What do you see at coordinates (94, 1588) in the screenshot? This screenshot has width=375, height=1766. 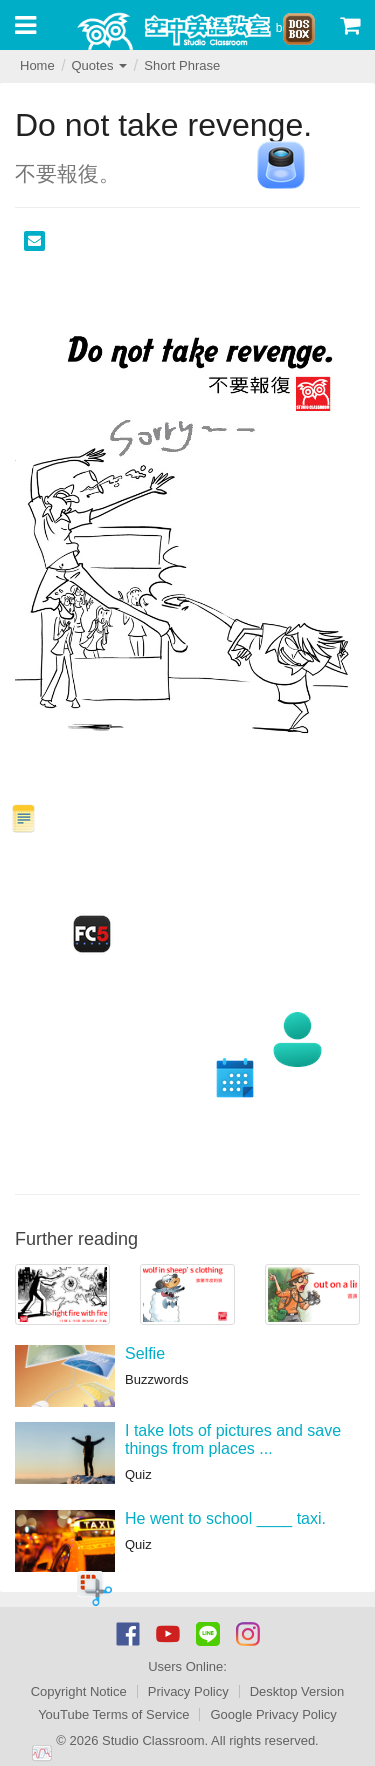 I see `open snipping tool to capture a screenshot` at bounding box center [94, 1588].